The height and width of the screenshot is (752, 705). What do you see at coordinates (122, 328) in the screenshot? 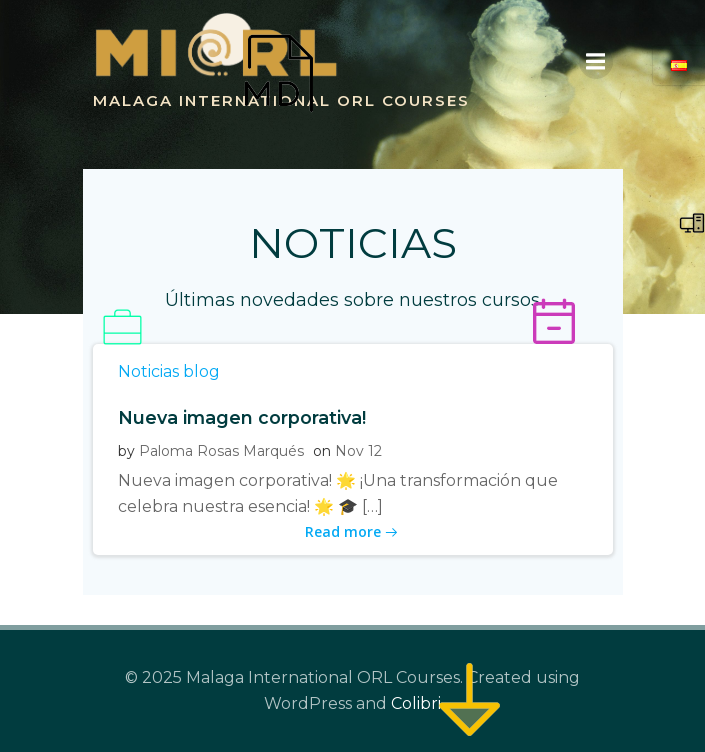
I see `access travel or trip details` at bounding box center [122, 328].